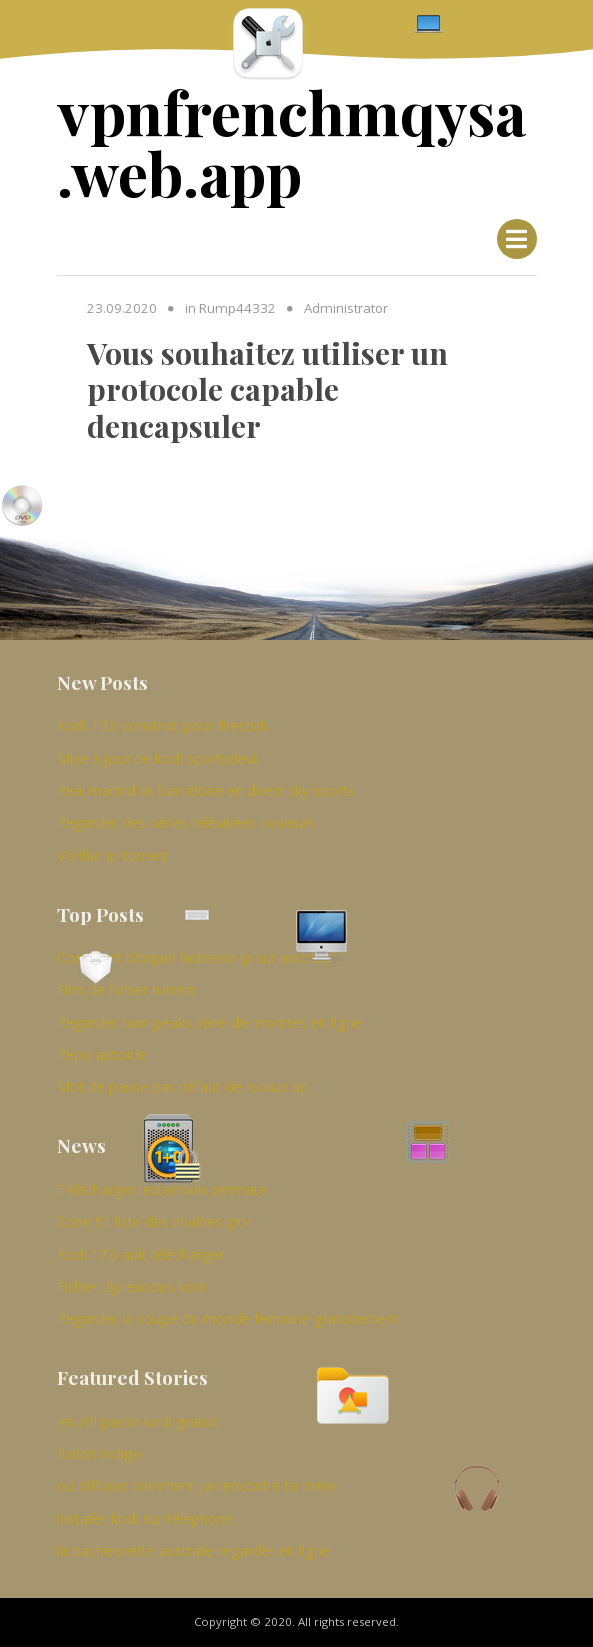 This screenshot has height=1647, width=593. What do you see at coordinates (268, 43) in the screenshot?
I see `manage expansion card and slot settings` at bounding box center [268, 43].